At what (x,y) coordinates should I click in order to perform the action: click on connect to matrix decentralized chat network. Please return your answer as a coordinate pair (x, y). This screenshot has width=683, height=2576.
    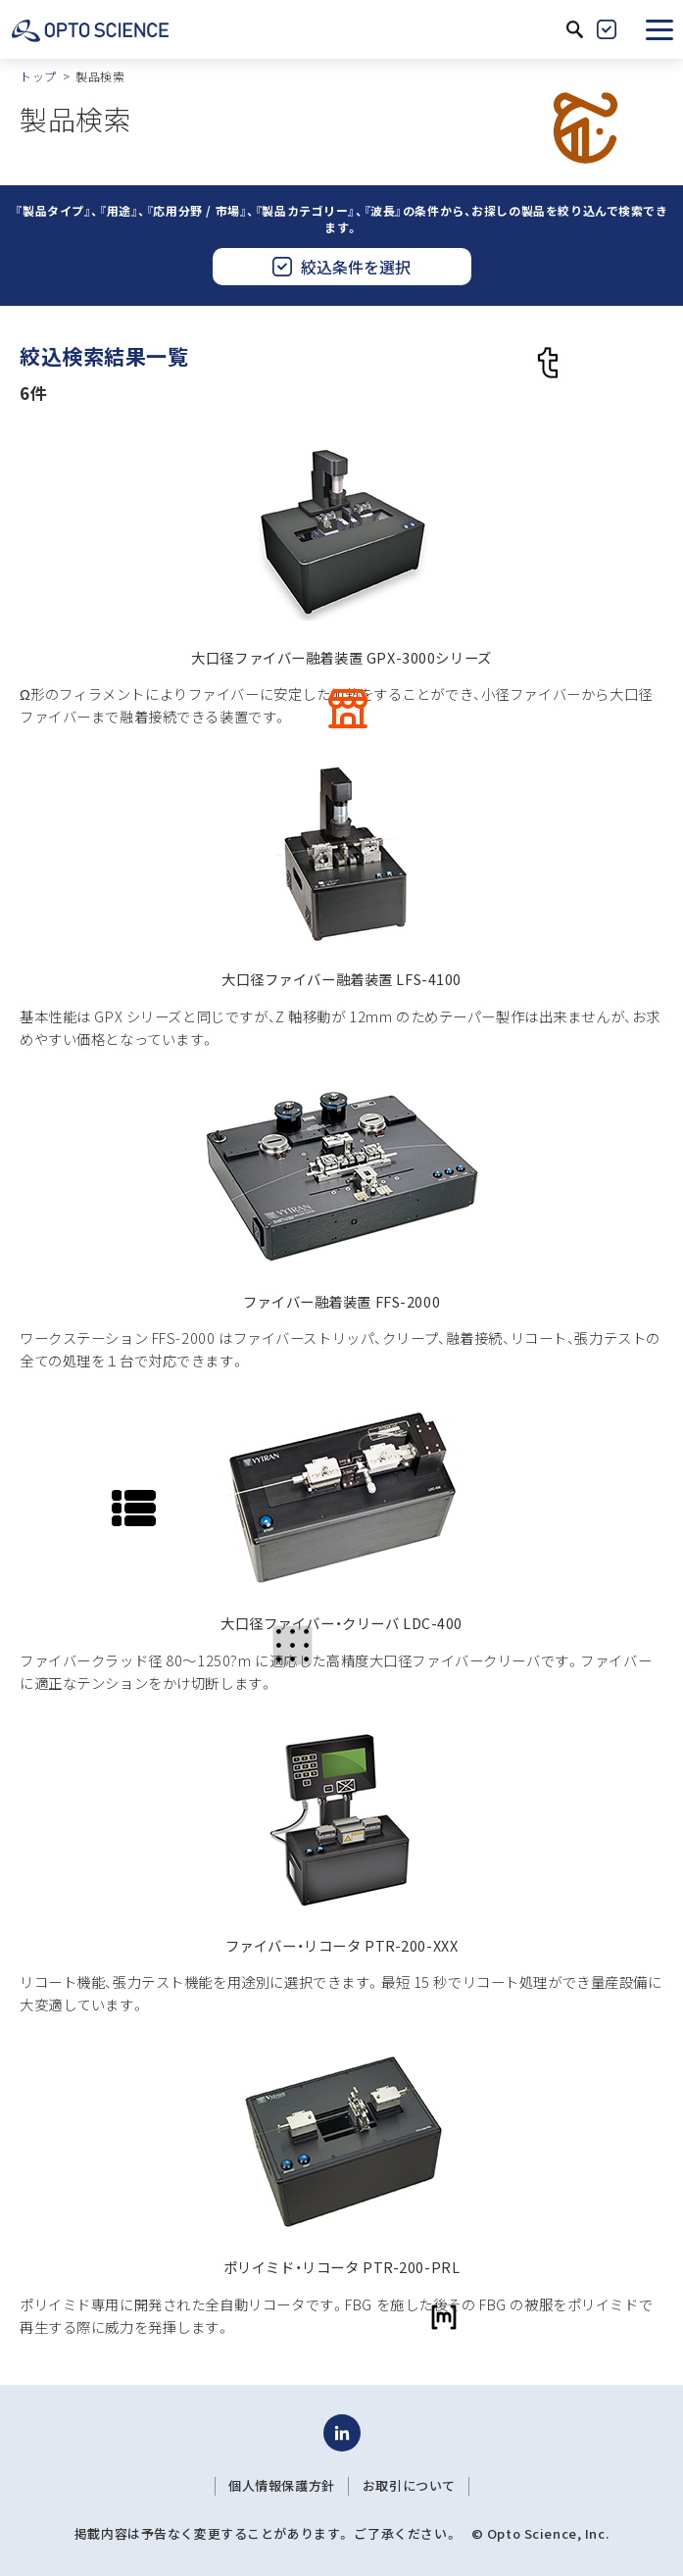
    Looking at the image, I should click on (444, 2317).